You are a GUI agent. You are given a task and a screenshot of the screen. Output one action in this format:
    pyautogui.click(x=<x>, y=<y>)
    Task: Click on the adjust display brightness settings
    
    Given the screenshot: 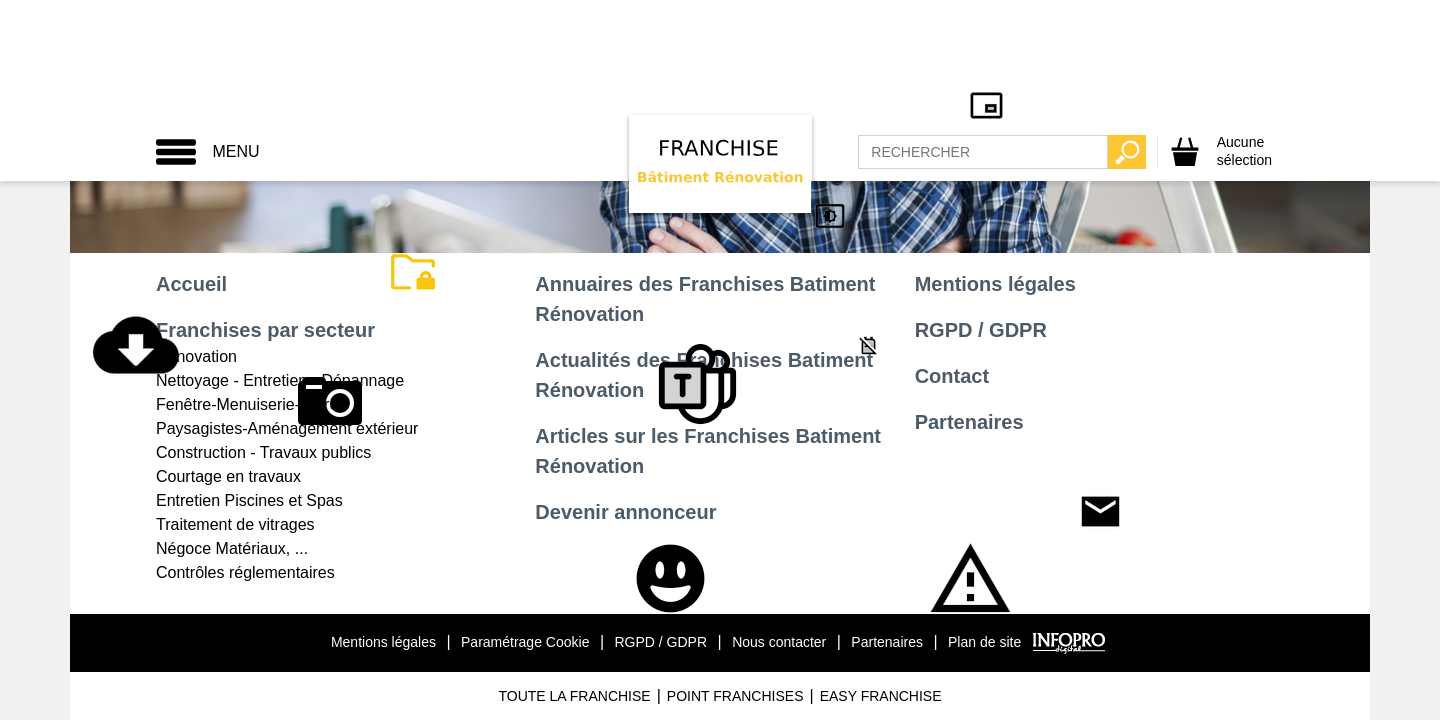 What is the action you would take?
    pyautogui.click(x=830, y=216)
    